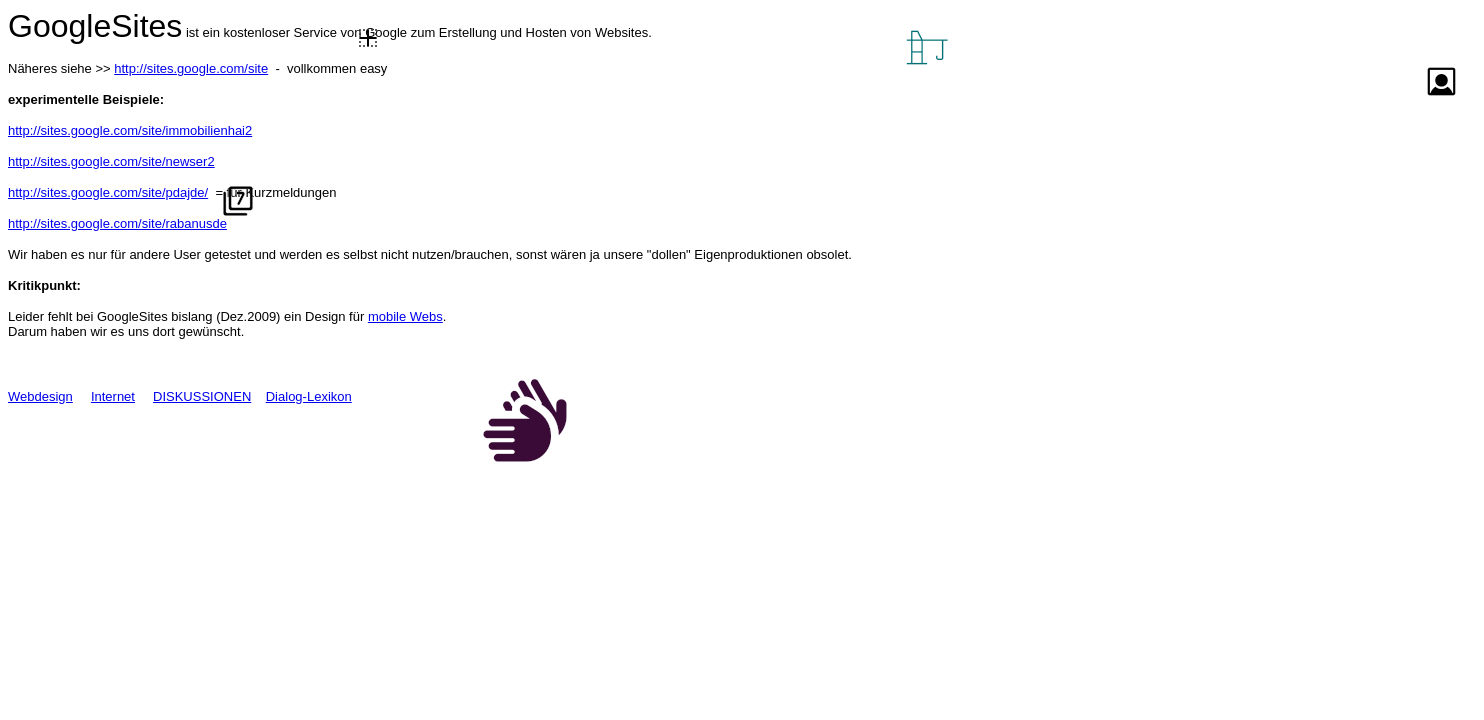 The image size is (1484, 720). I want to click on filter or view item 7 in a series, so click(238, 201).